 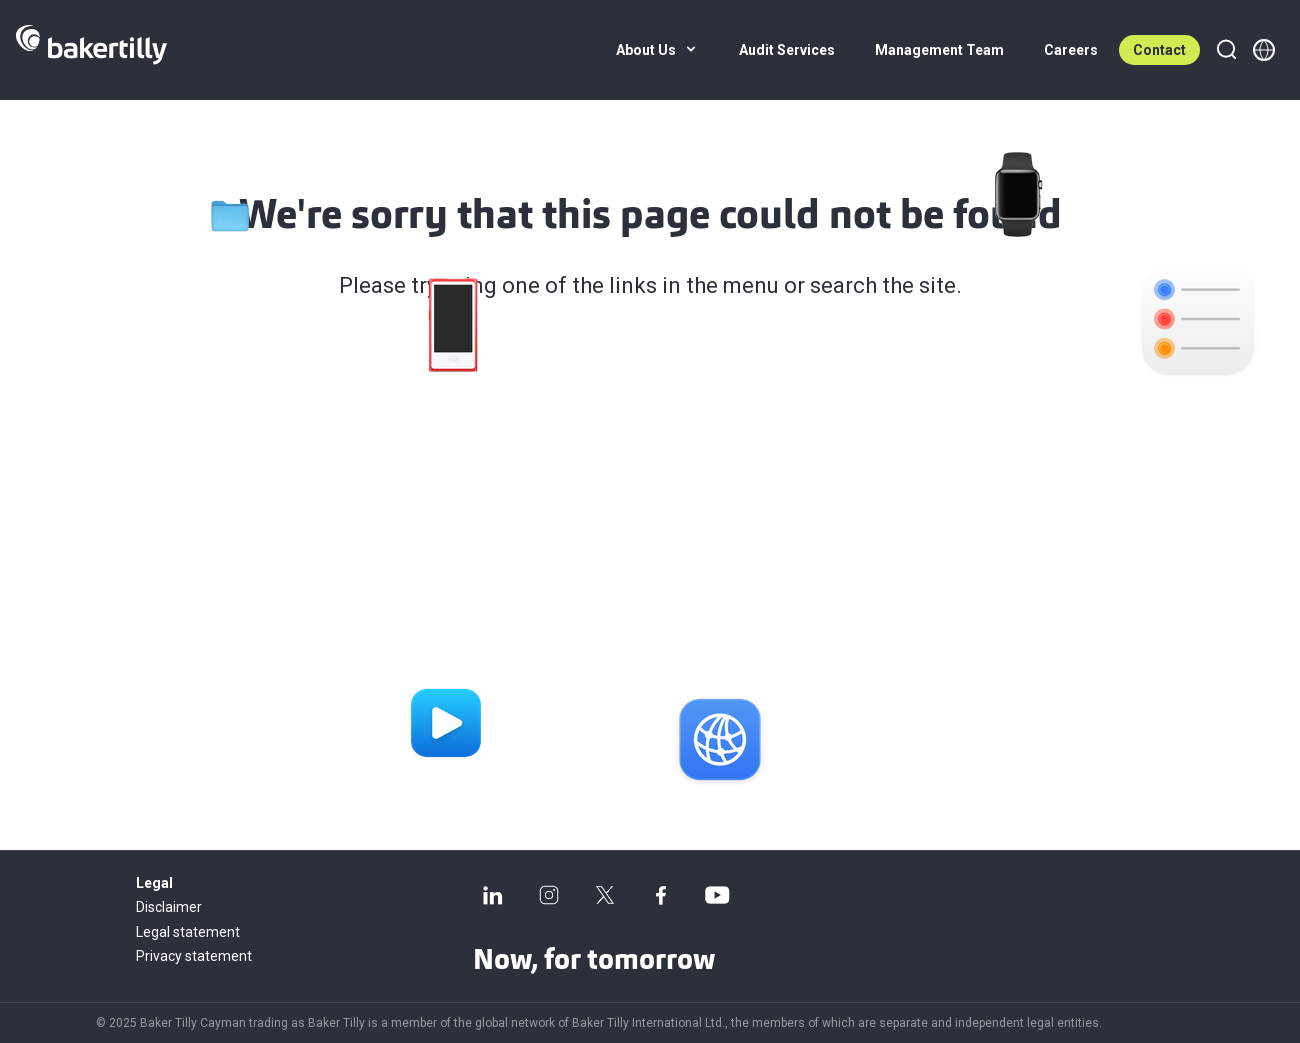 What do you see at coordinates (445, 723) in the screenshot?
I see `open yesplaymusic app` at bounding box center [445, 723].